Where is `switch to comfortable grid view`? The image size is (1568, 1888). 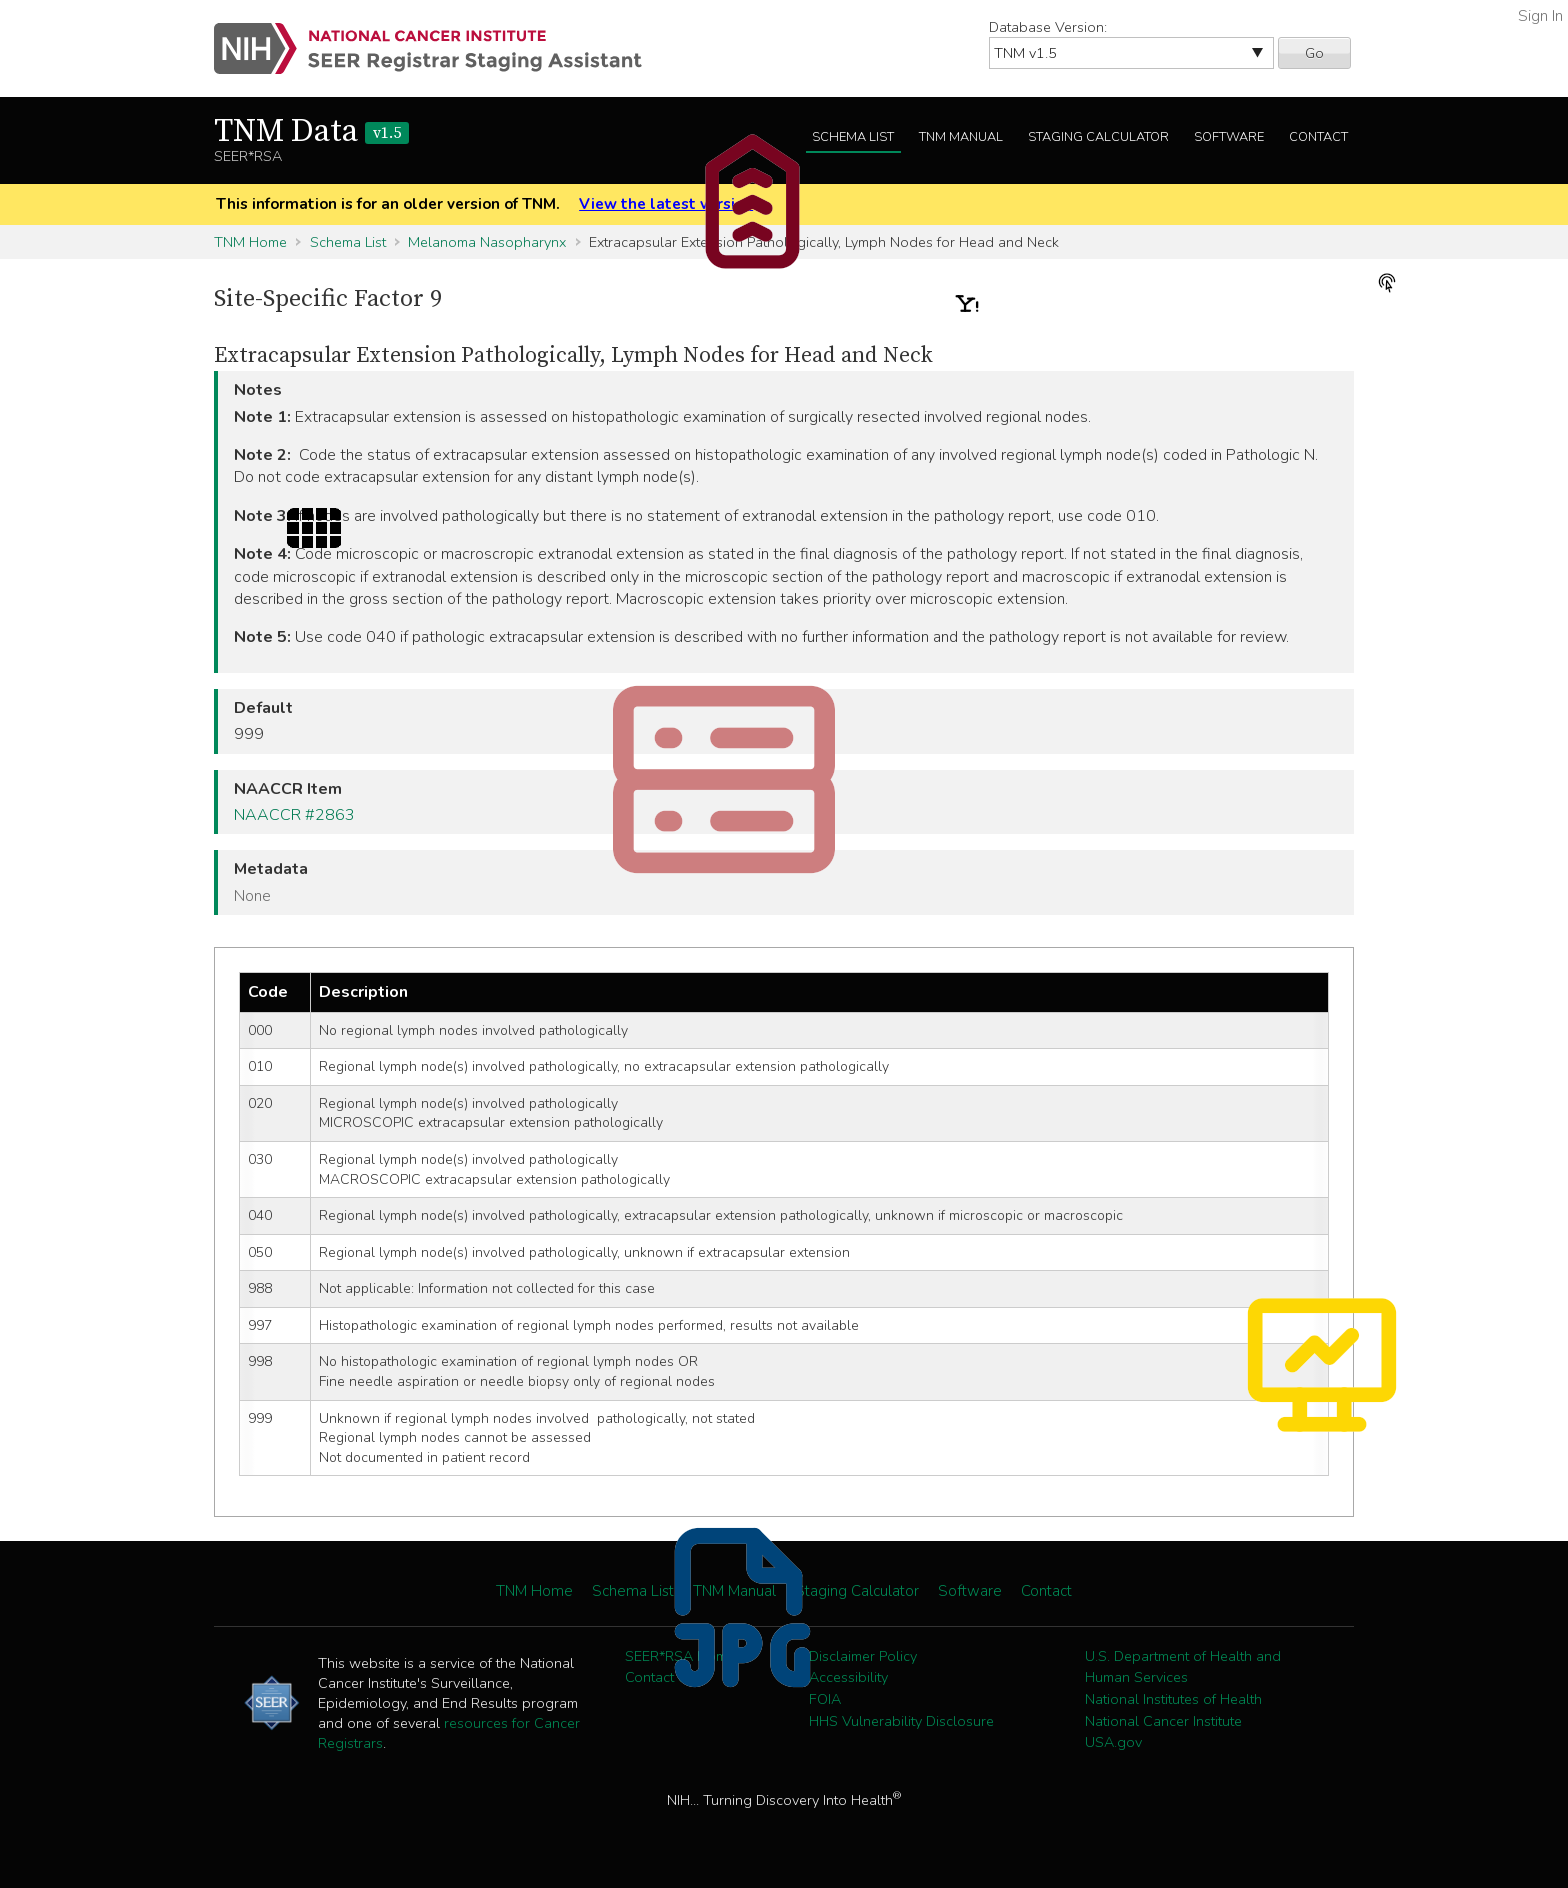
switch to comfortable grid view is located at coordinates (313, 528).